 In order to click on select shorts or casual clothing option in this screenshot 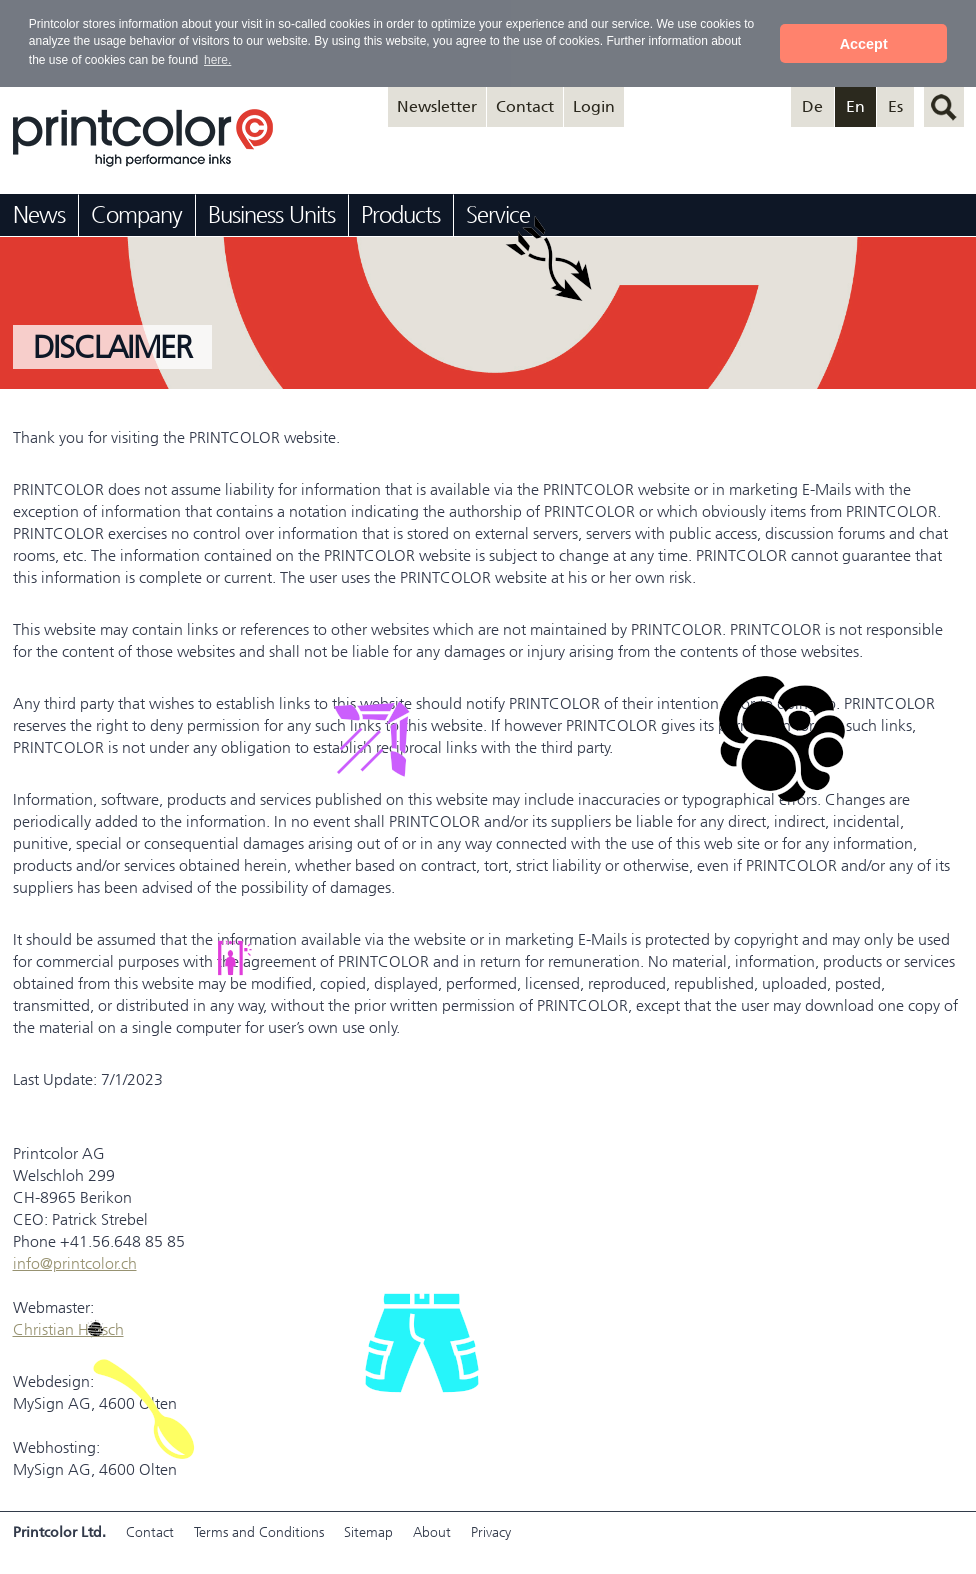, I will do `click(422, 1343)`.